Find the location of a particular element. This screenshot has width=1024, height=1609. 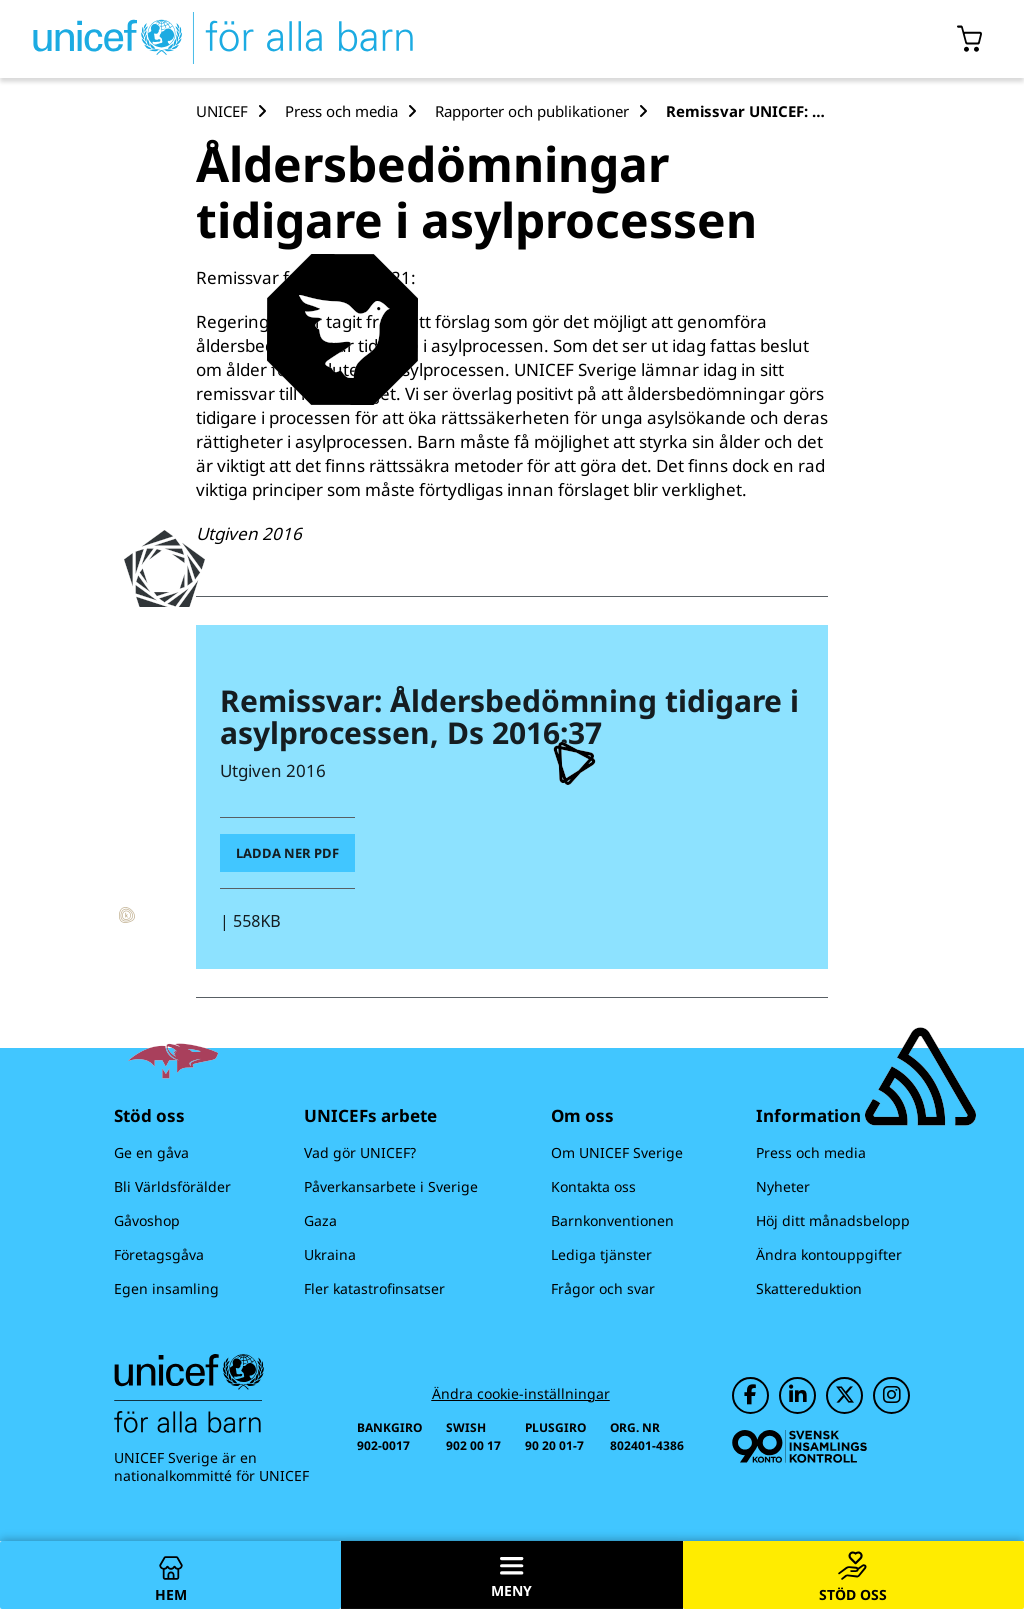

mongoose database ODM logo is located at coordinates (173, 1061).